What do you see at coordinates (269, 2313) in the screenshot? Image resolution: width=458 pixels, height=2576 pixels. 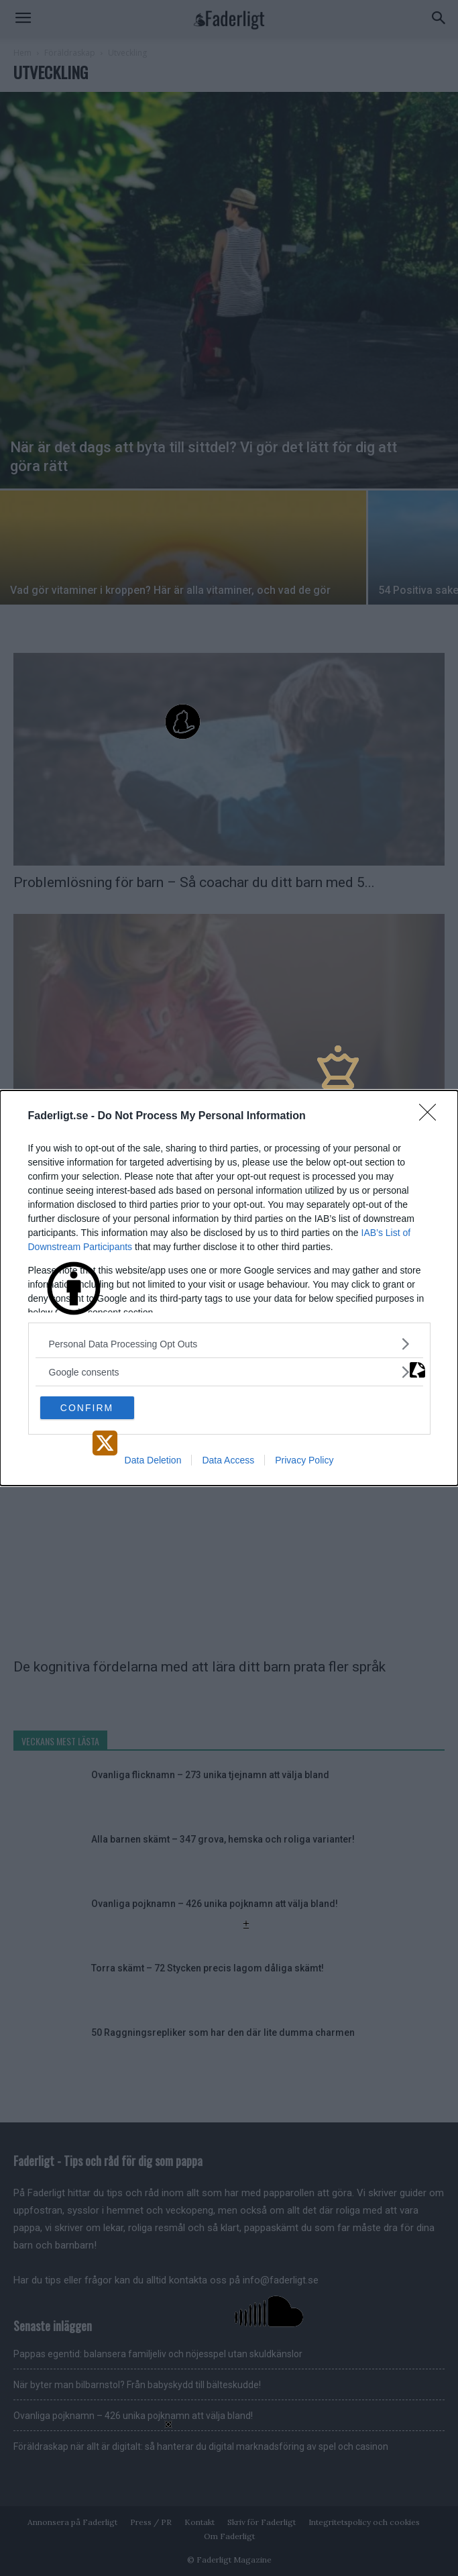 I see `open soundcloud app` at bounding box center [269, 2313].